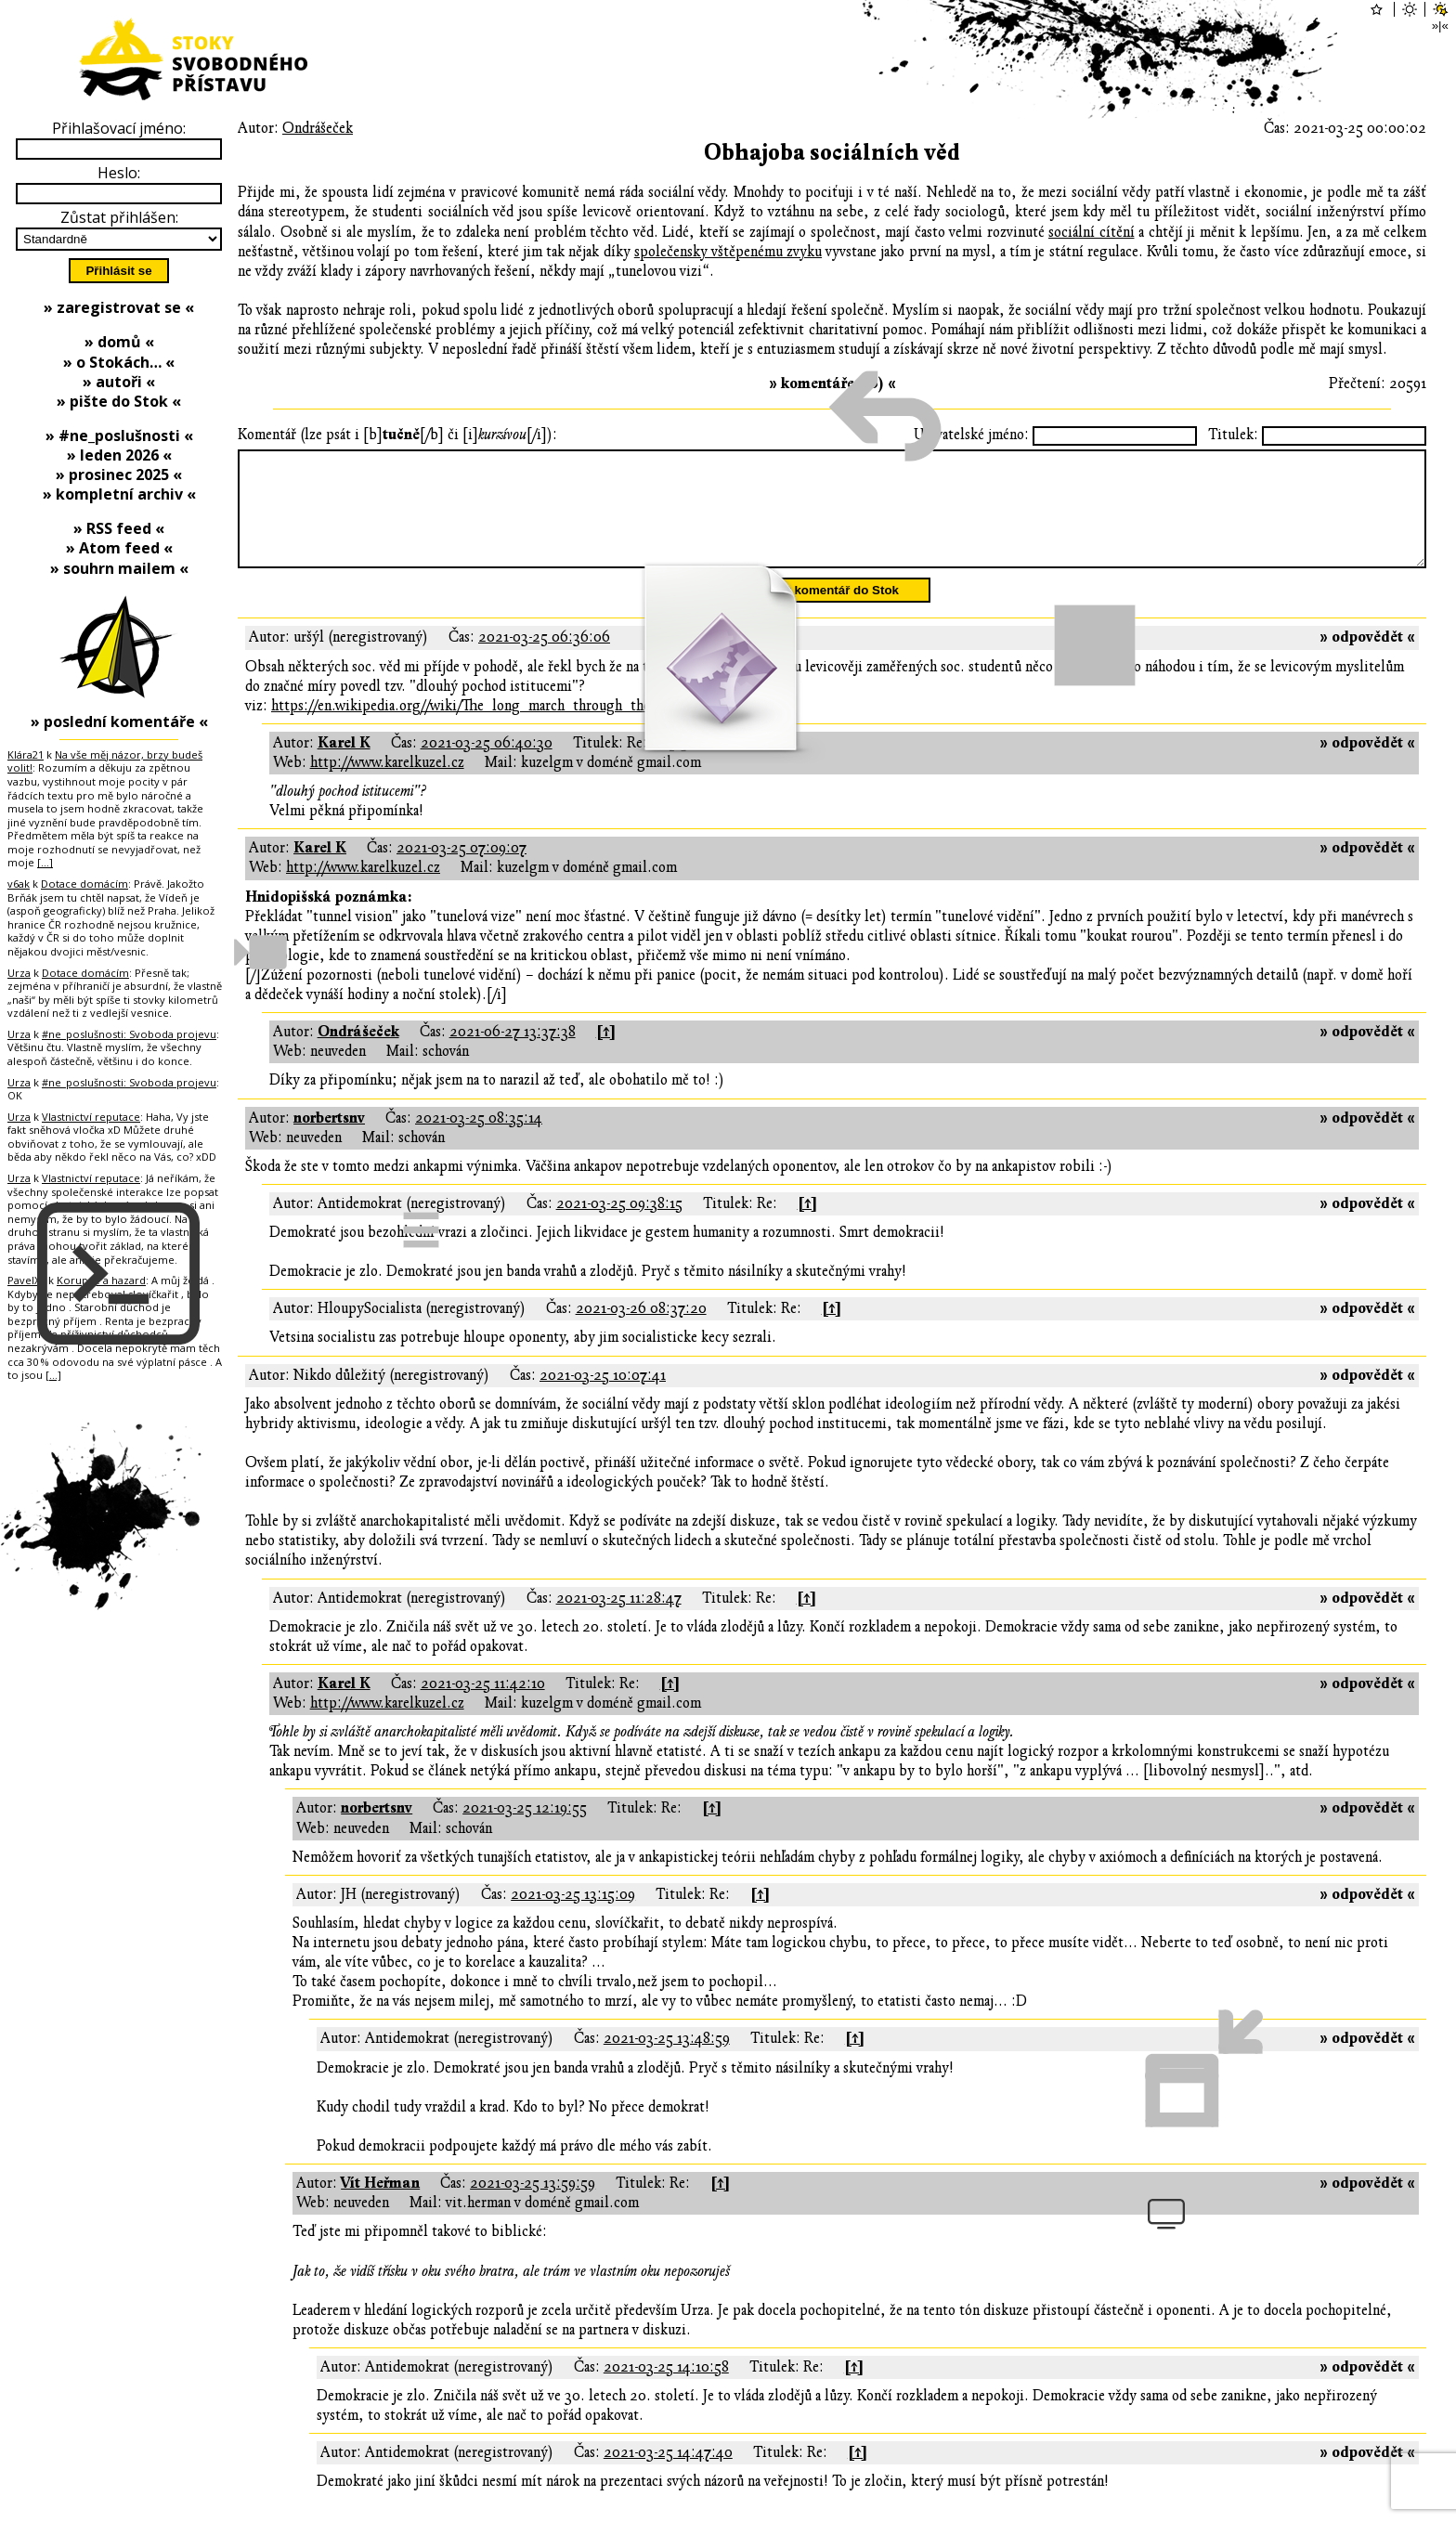  What do you see at coordinates (887, 416) in the screenshot?
I see `undo the last action` at bounding box center [887, 416].